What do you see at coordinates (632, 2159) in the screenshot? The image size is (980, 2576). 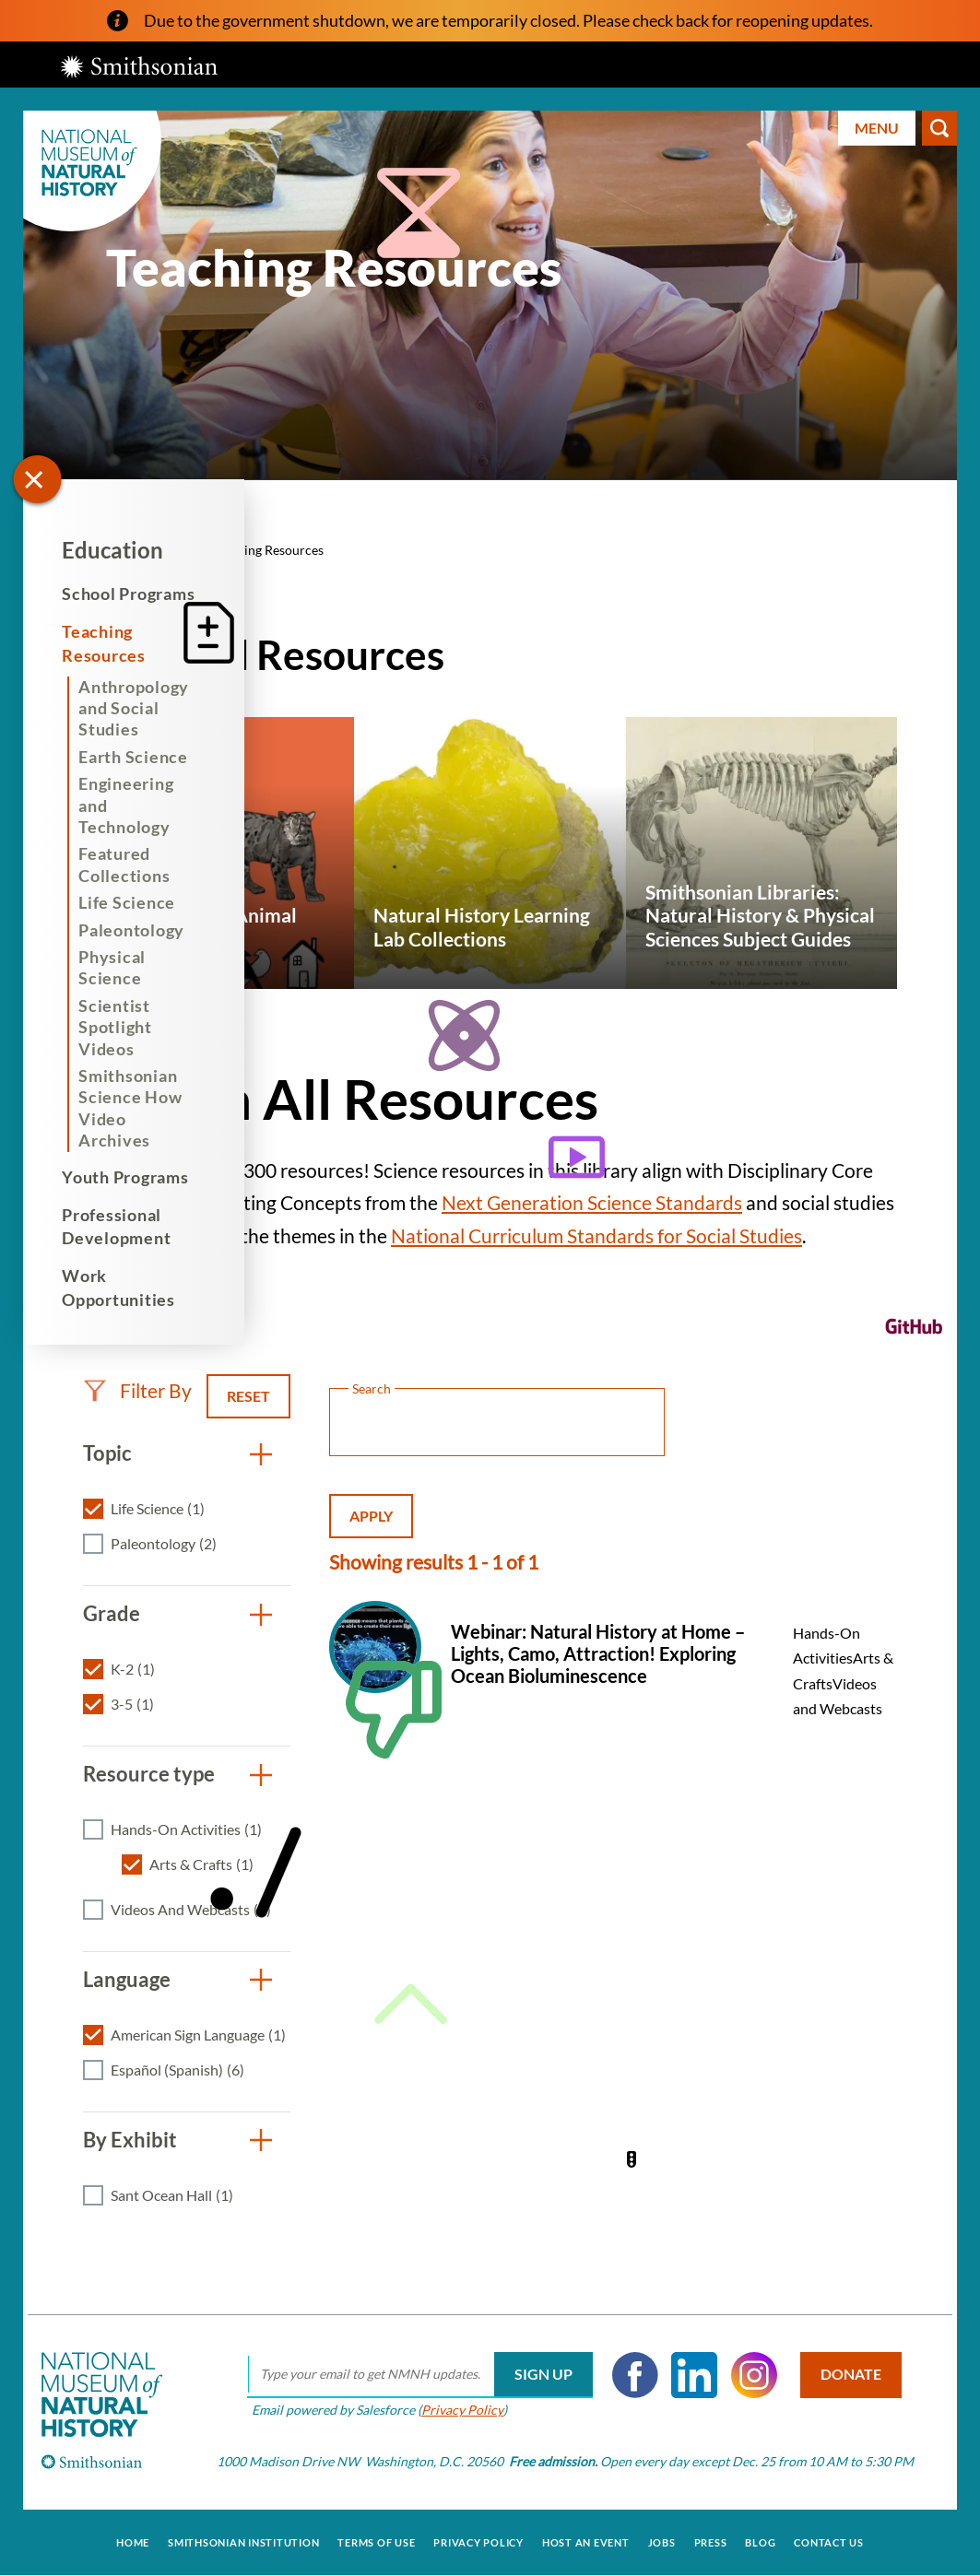 I see `traffic or navigation status indicator` at bounding box center [632, 2159].